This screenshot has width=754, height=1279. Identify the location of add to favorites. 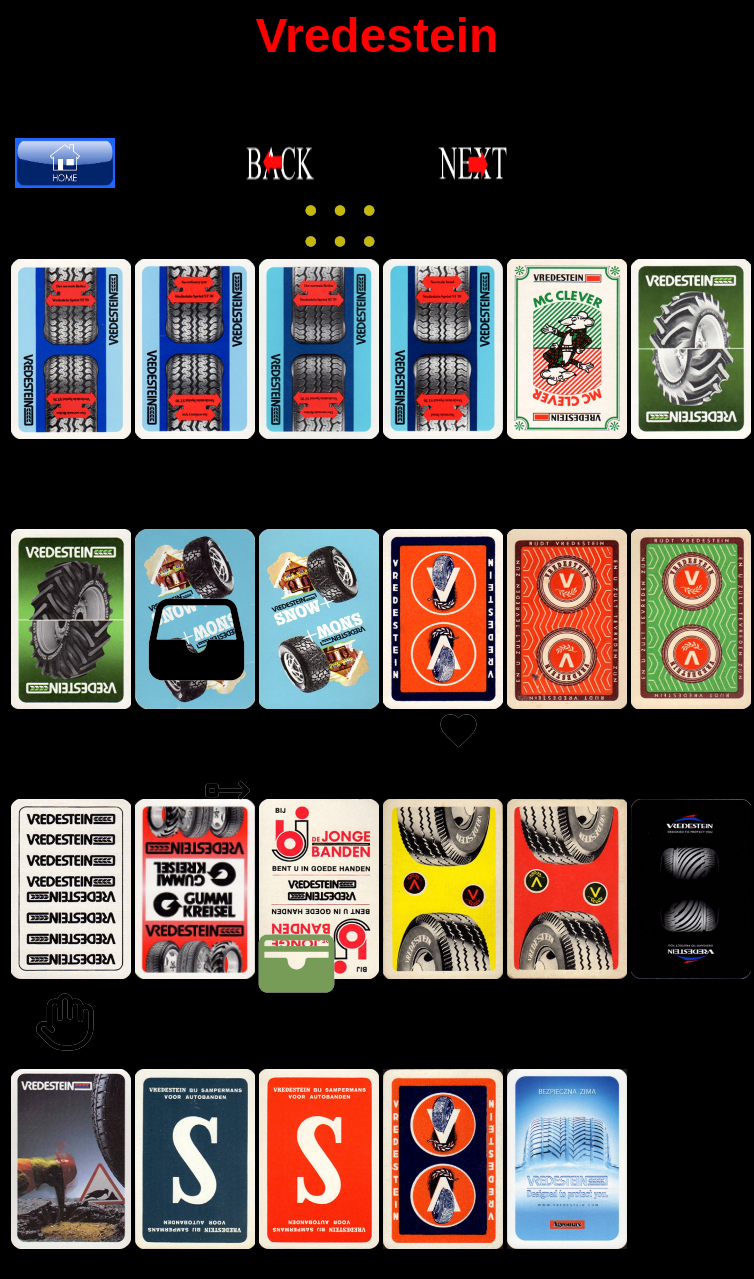
(458, 730).